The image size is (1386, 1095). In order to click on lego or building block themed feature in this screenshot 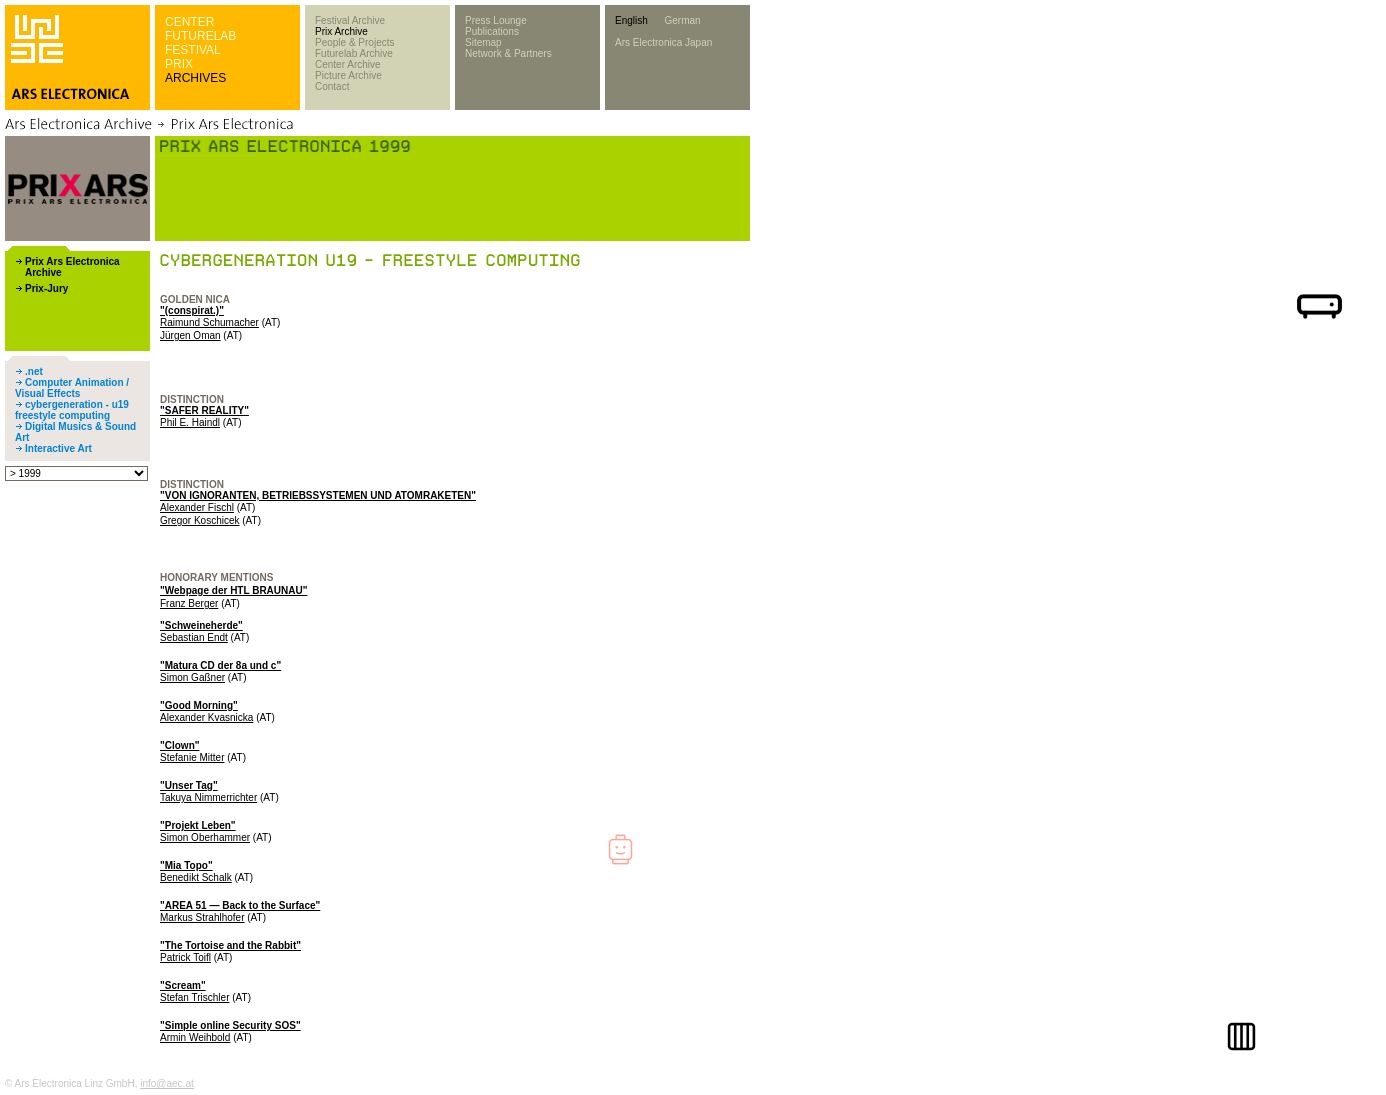, I will do `click(620, 849)`.